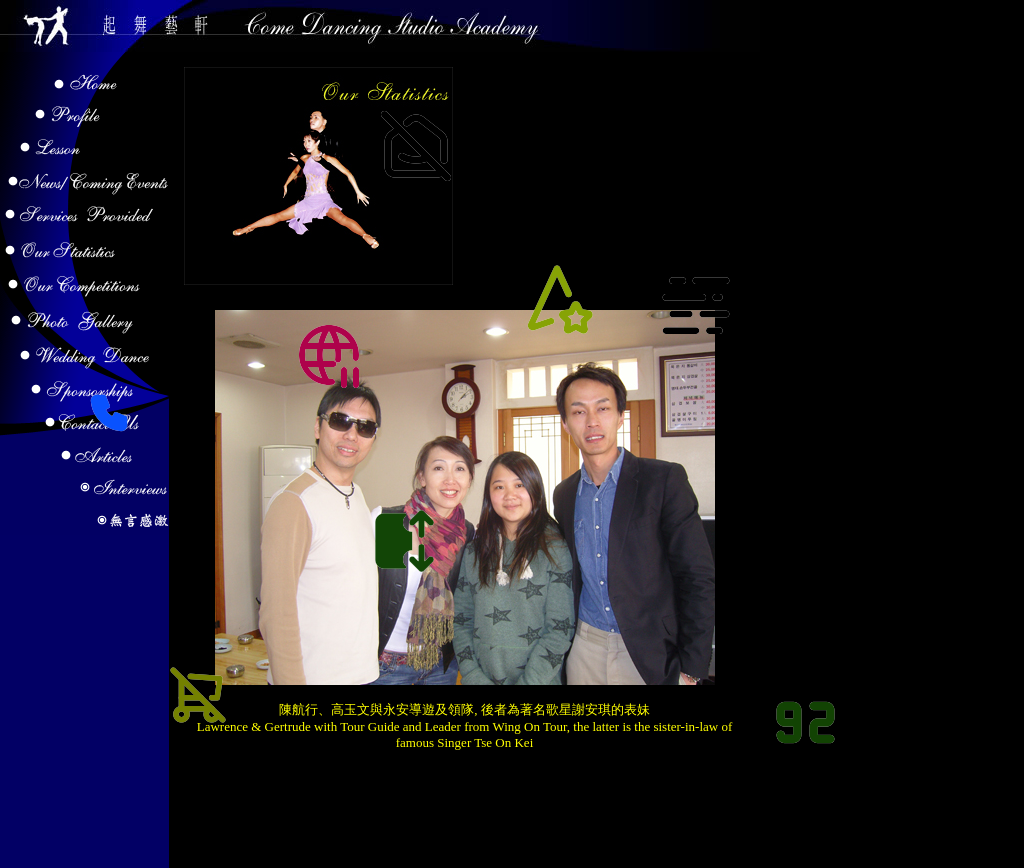 This screenshot has height=868, width=1024. Describe the element at coordinates (329, 355) in the screenshot. I see `pause global sync or updates` at that location.